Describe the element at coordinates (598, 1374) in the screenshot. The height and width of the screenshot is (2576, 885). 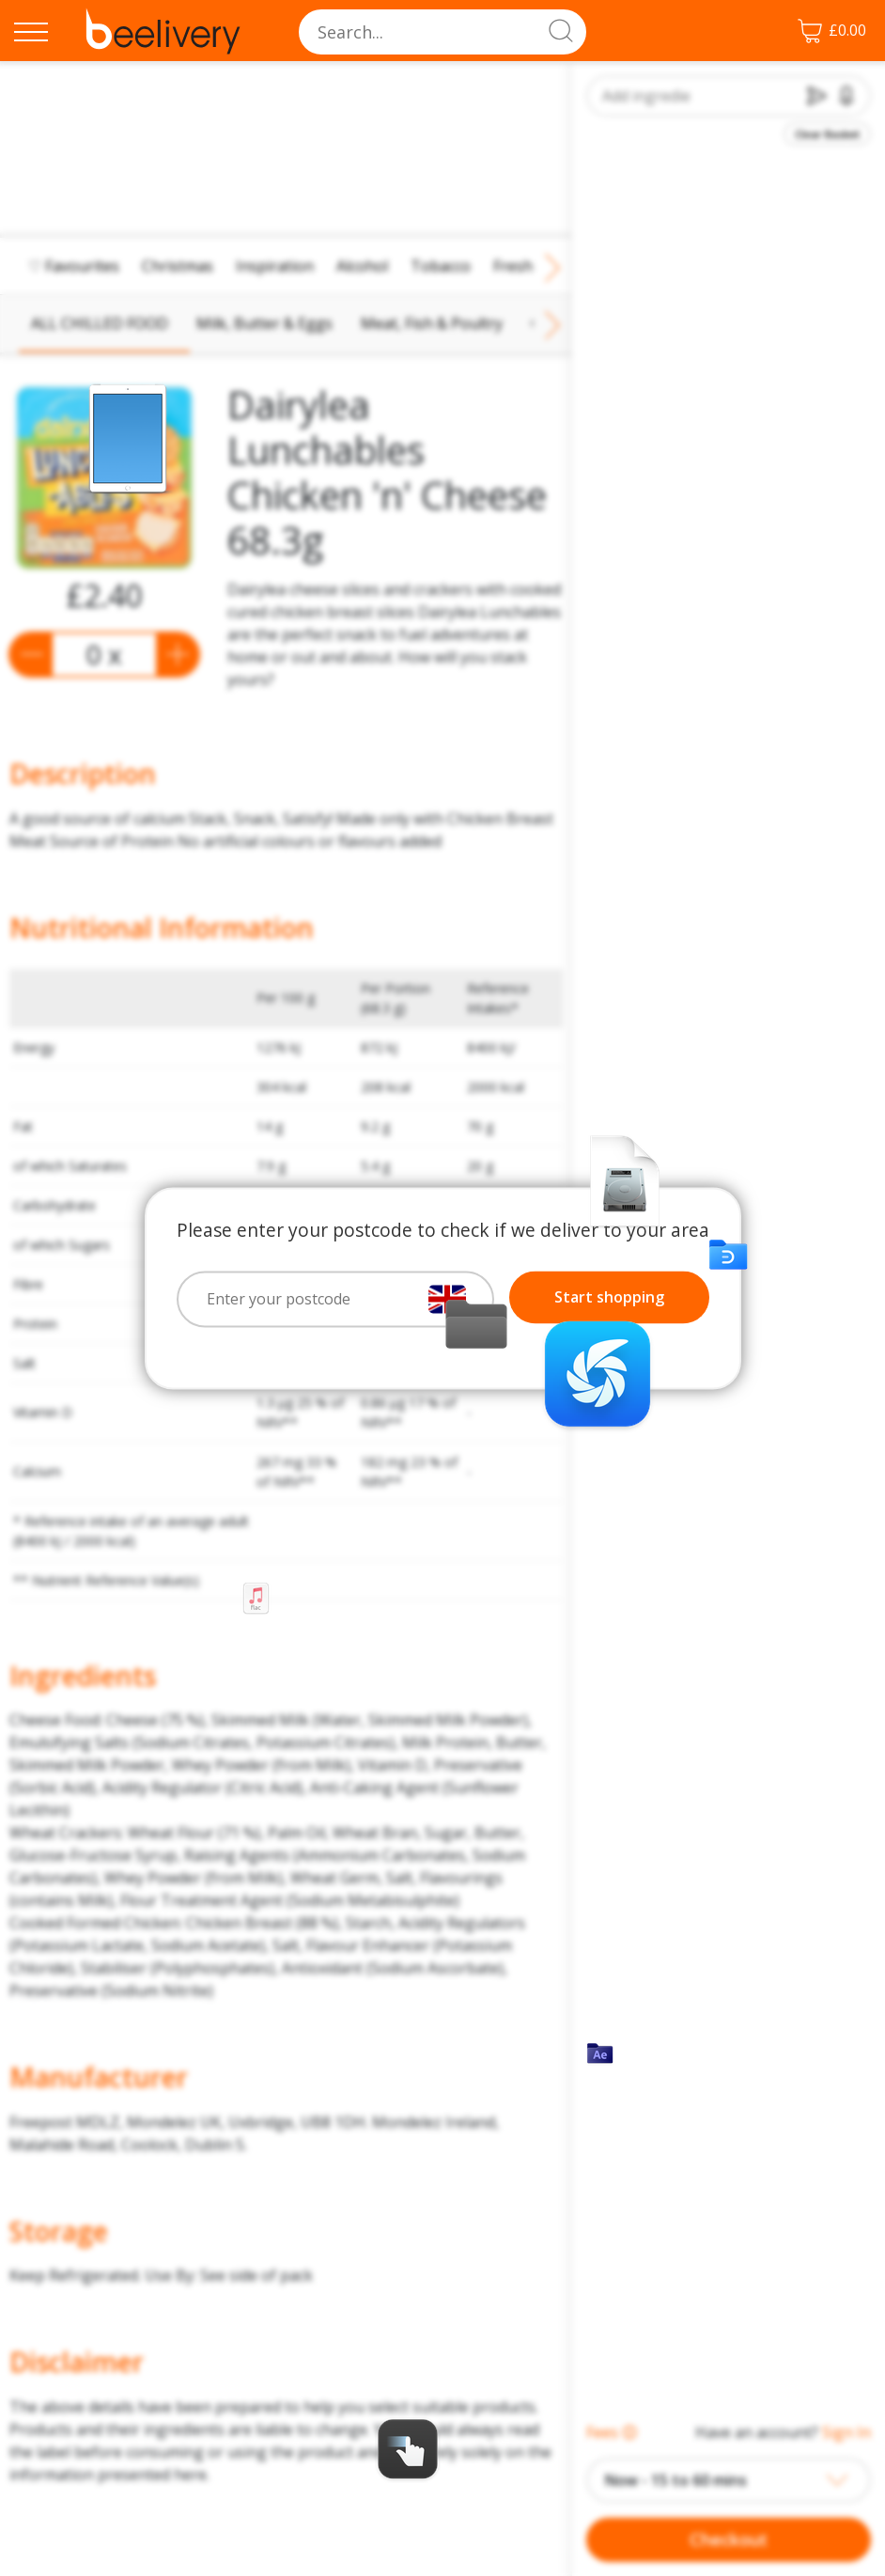
I see `open shutter screenshot tool` at that location.